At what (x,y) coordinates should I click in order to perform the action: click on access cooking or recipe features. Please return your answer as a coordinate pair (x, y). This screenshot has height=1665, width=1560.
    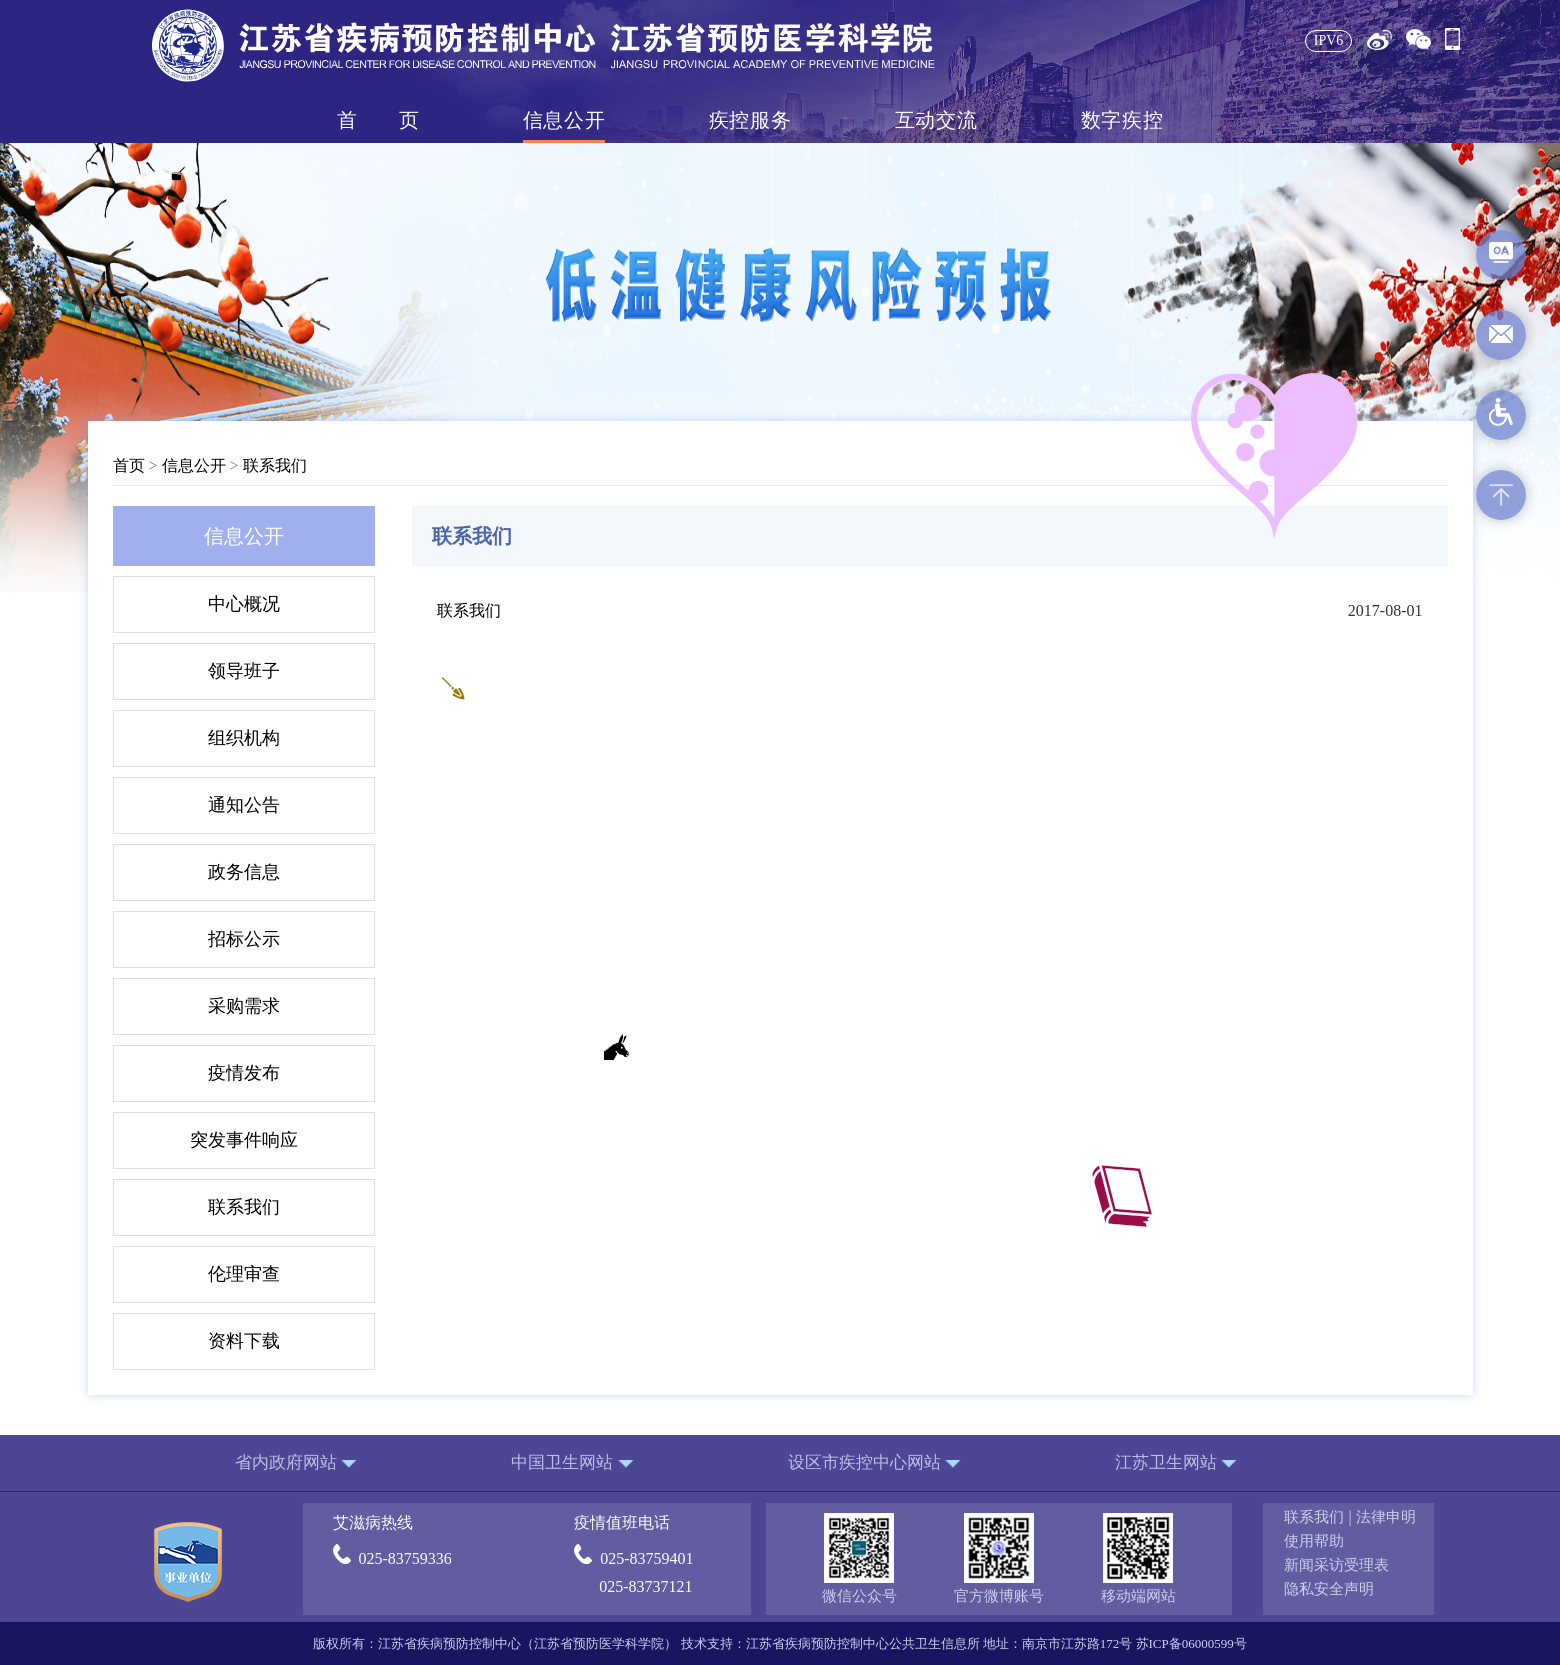
    Looking at the image, I should click on (178, 173).